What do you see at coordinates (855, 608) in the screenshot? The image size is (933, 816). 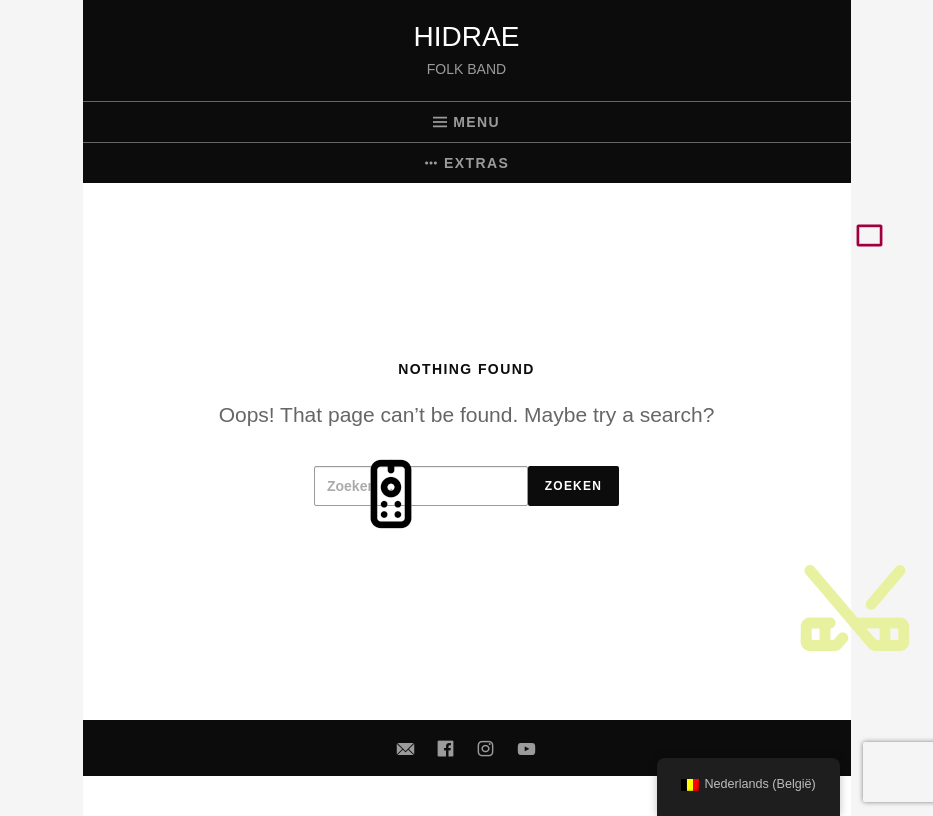 I see `view hockey scores or stats` at bounding box center [855, 608].